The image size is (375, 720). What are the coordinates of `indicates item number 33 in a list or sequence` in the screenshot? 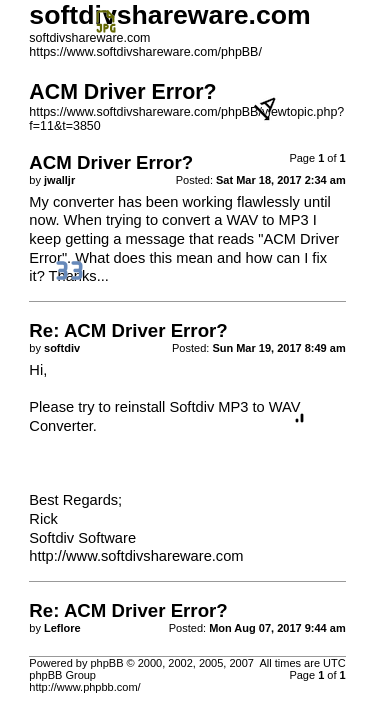 It's located at (69, 270).